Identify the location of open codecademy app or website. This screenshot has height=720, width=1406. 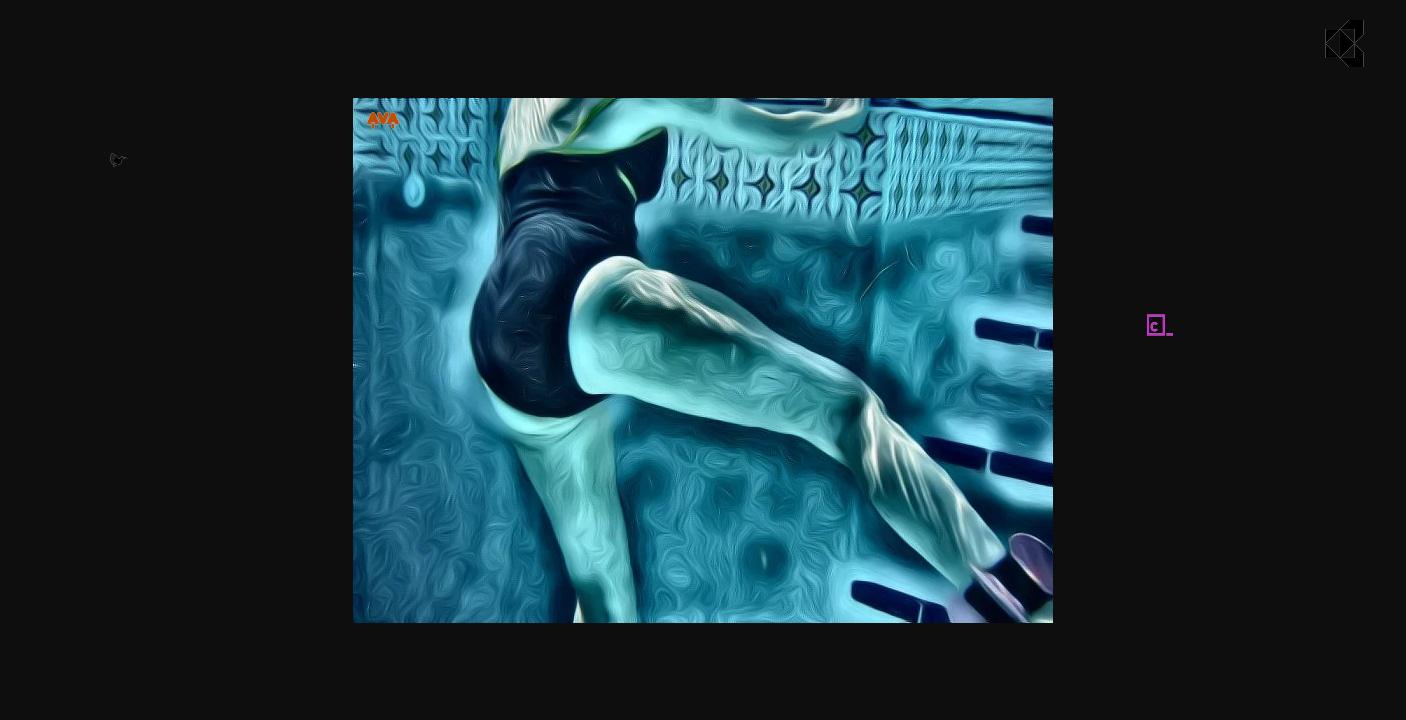
(1160, 325).